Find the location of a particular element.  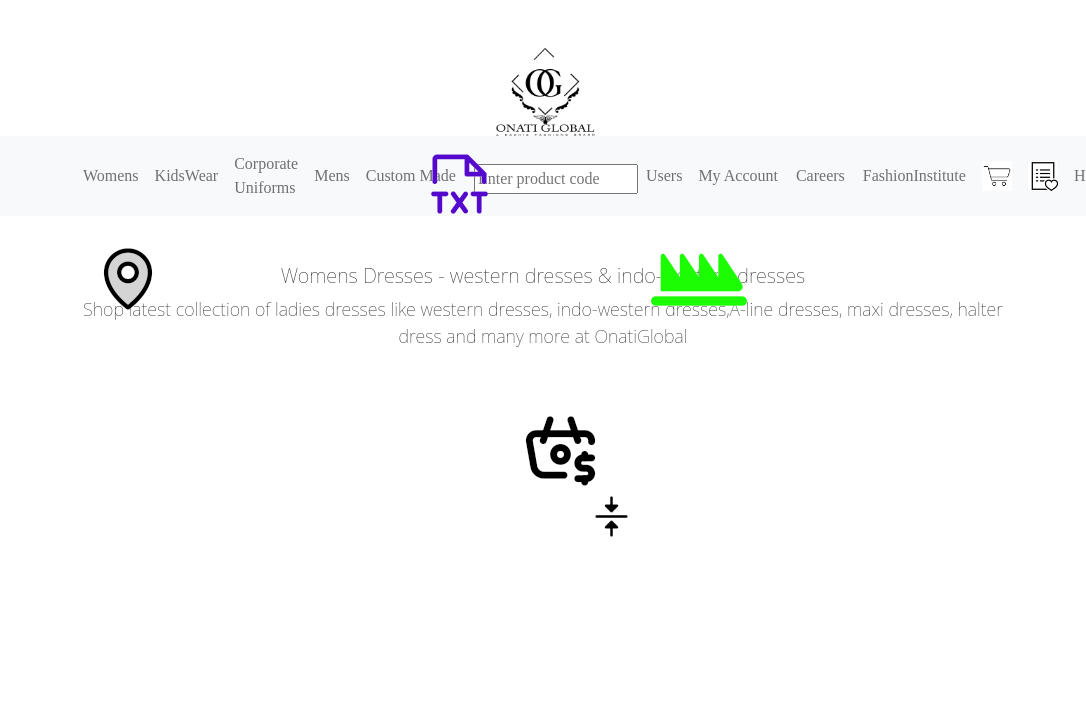

indicates a road hazard or spike strip ahead is located at coordinates (699, 277).